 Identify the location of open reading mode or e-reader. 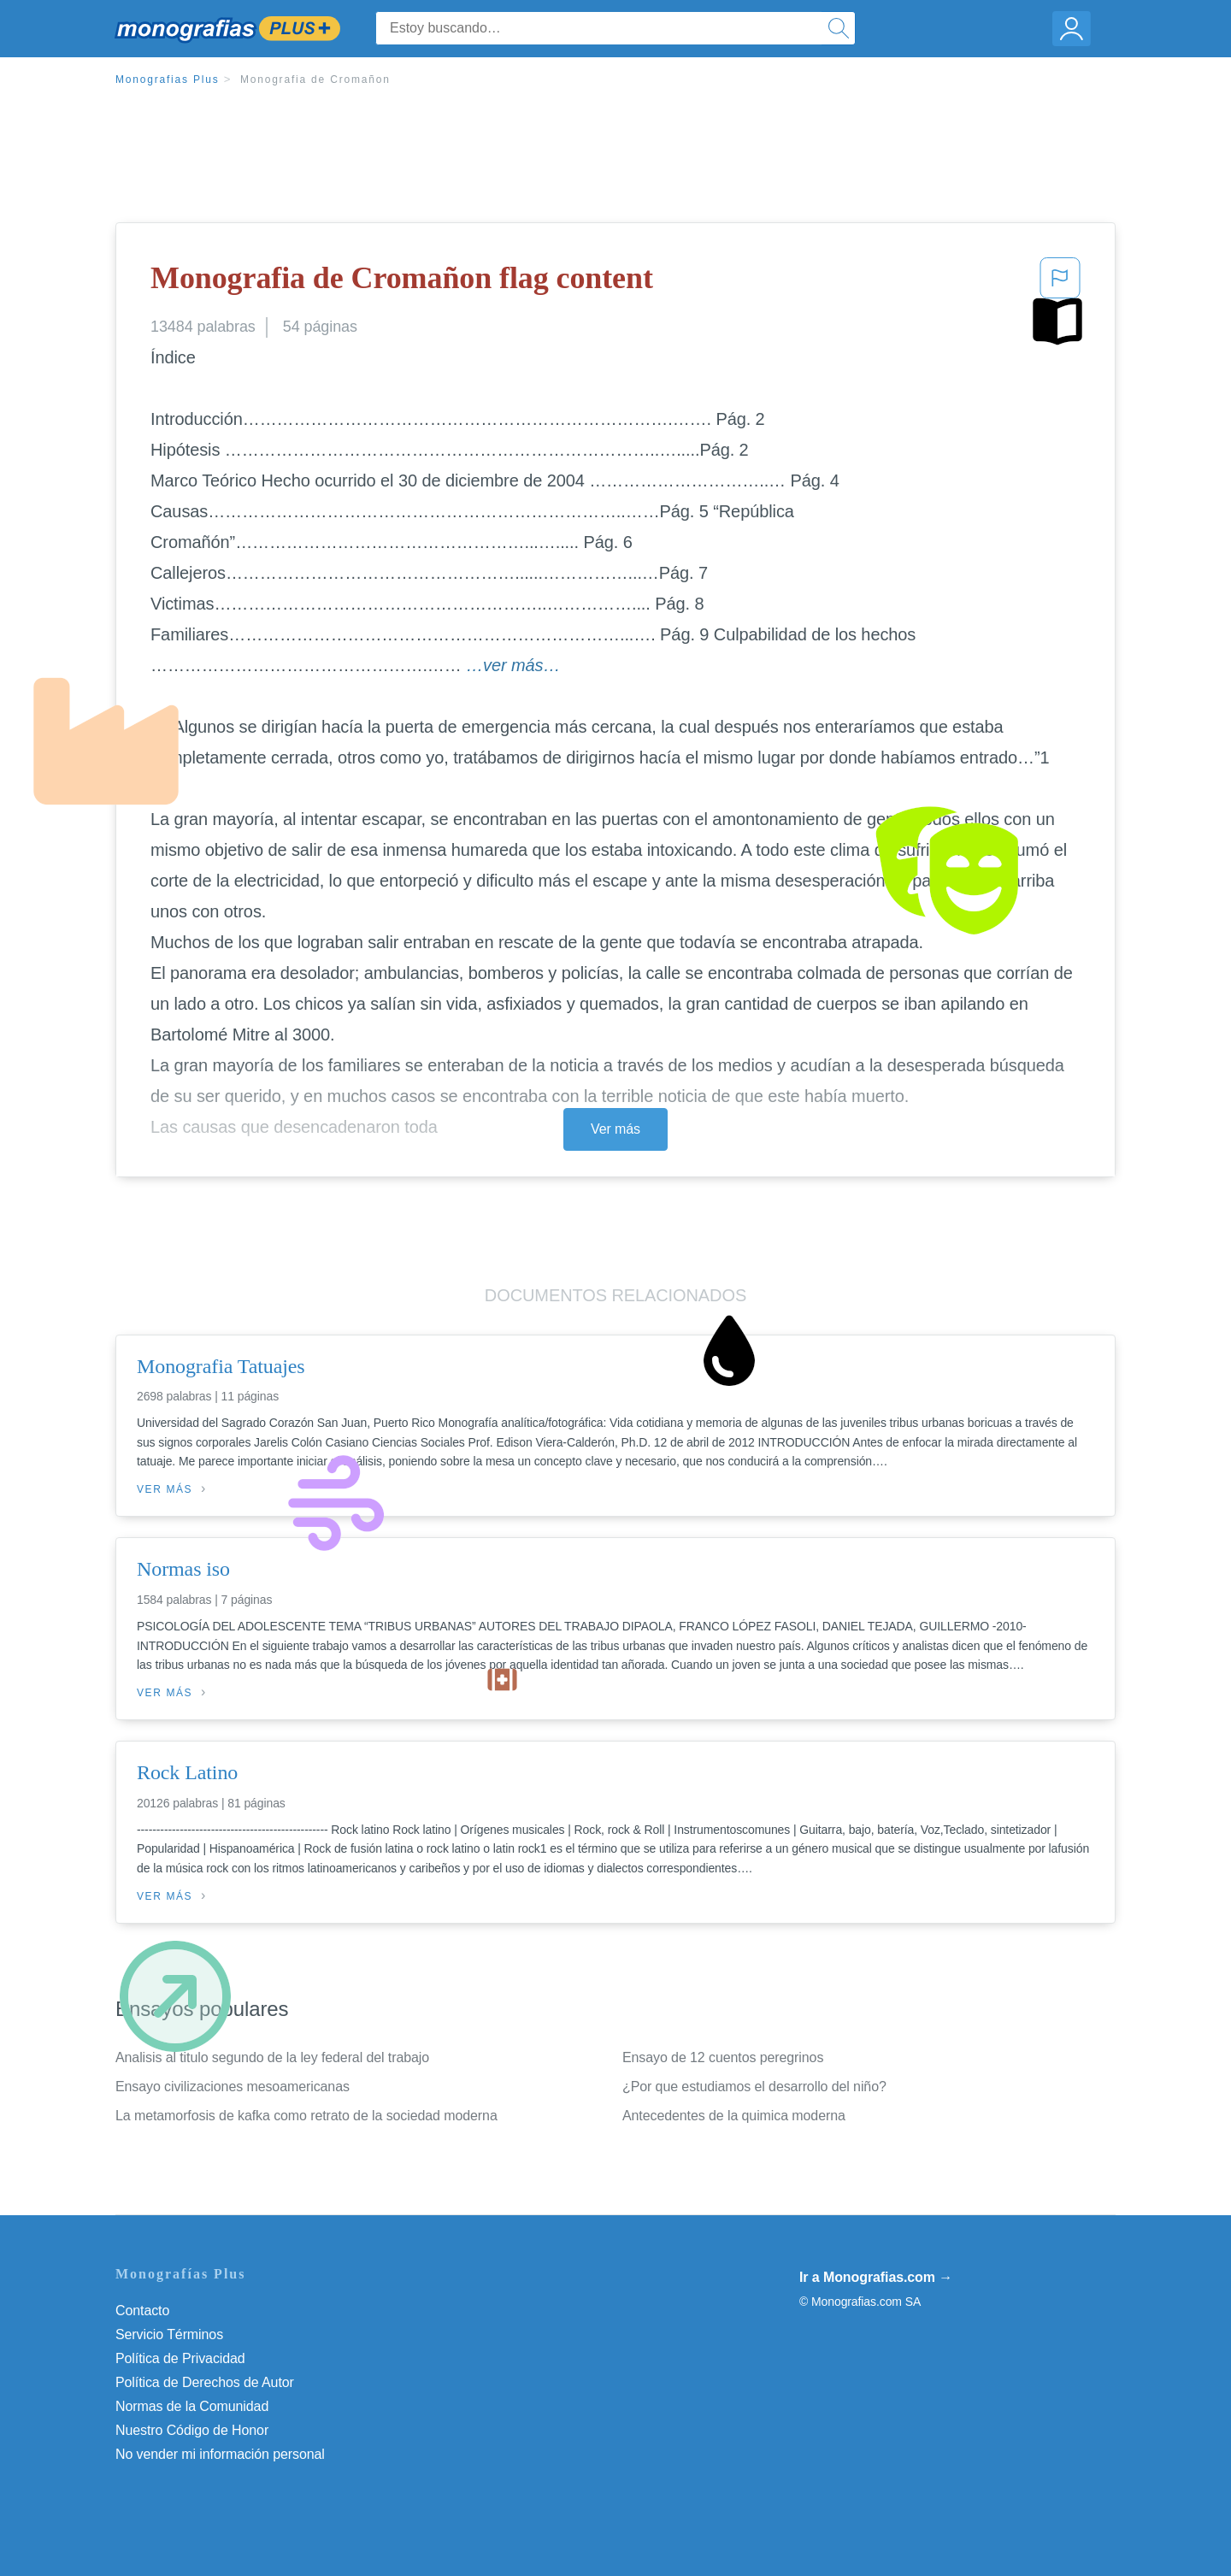
(1057, 320).